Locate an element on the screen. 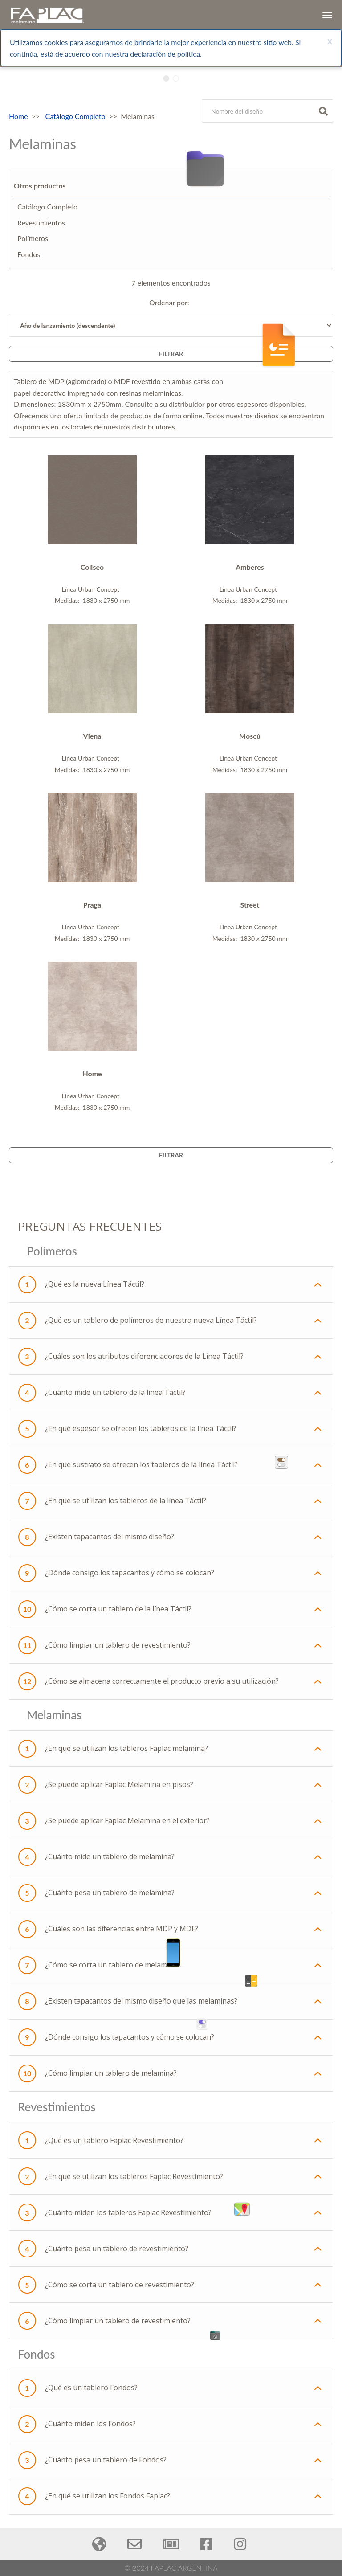 The width and height of the screenshot is (342, 2576). an opendocument presentation template file is located at coordinates (279, 346).